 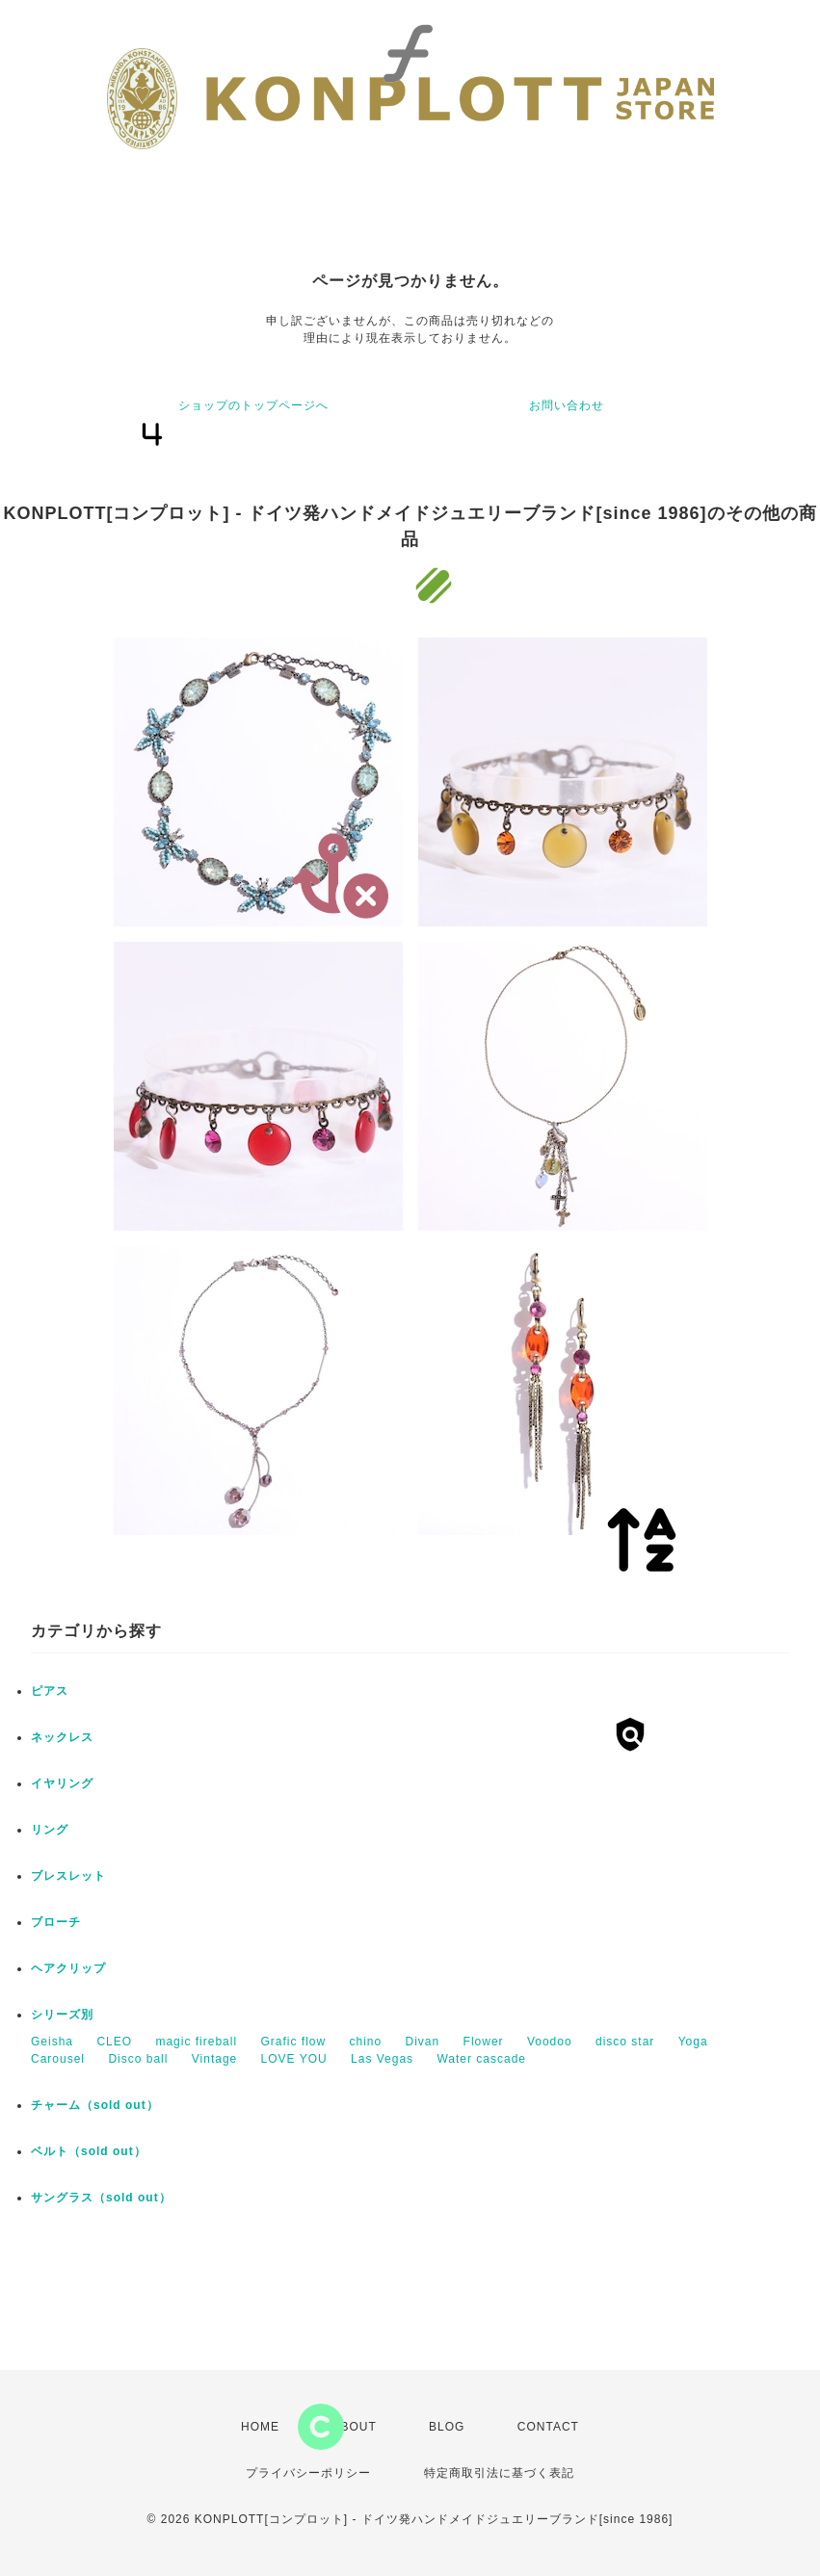 I want to click on sort alphabetically A to Z, so click(x=642, y=1540).